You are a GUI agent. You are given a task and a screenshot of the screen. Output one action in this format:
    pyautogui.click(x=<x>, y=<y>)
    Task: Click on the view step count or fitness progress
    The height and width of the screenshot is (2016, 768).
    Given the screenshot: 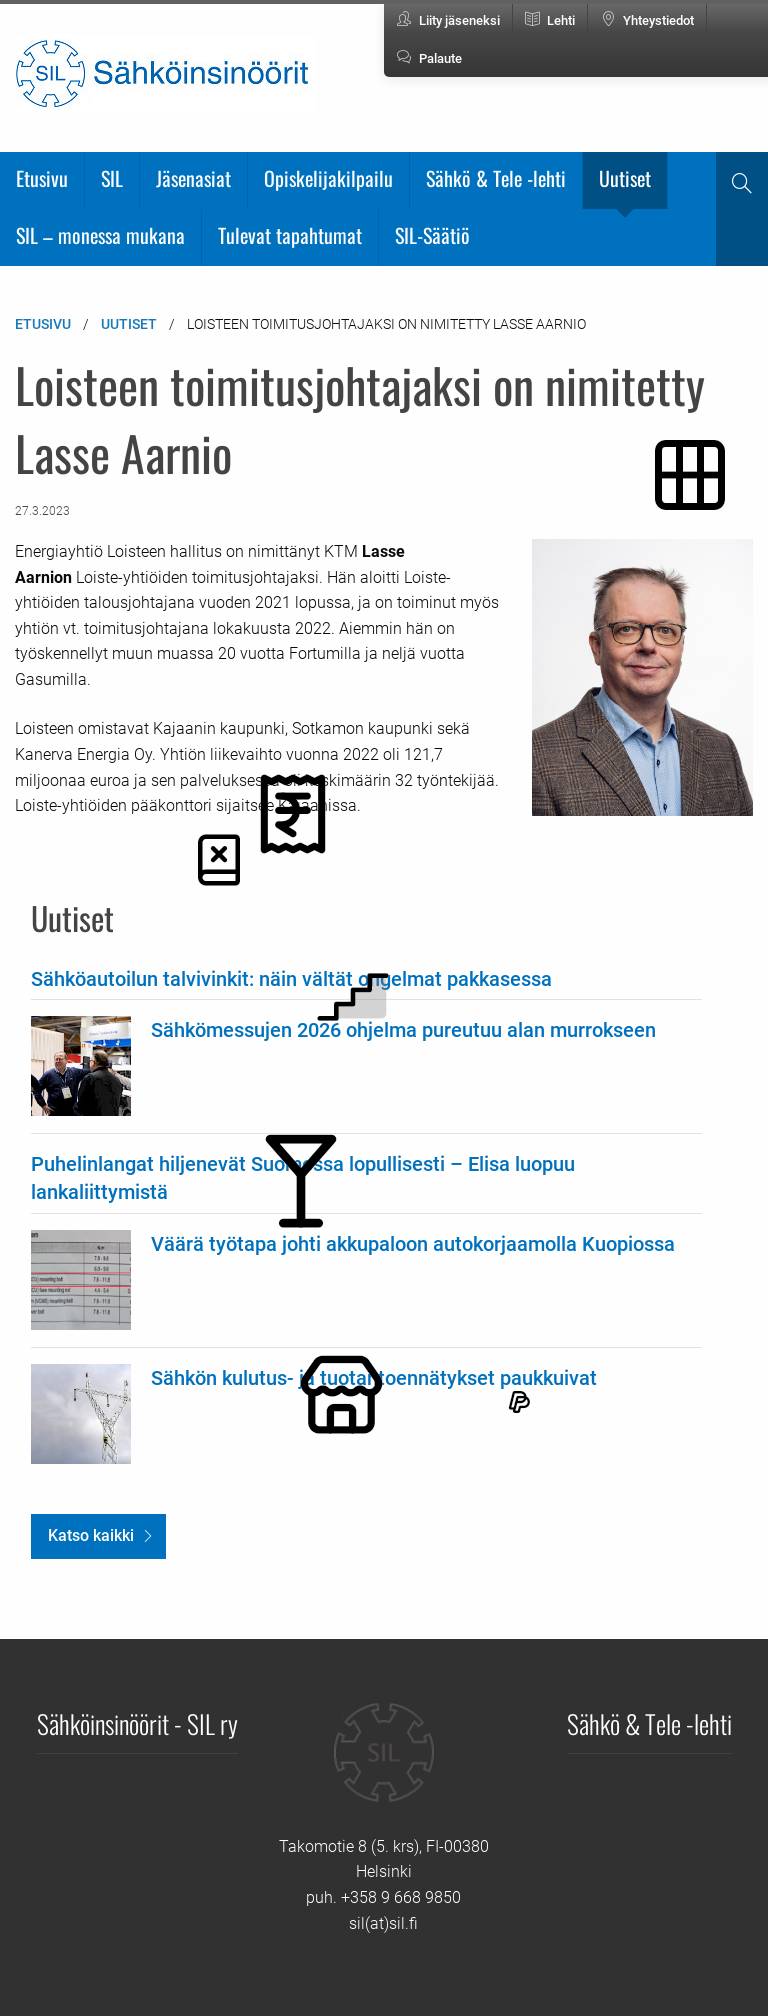 What is the action you would take?
    pyautogui.click(x=353, y=997)
    